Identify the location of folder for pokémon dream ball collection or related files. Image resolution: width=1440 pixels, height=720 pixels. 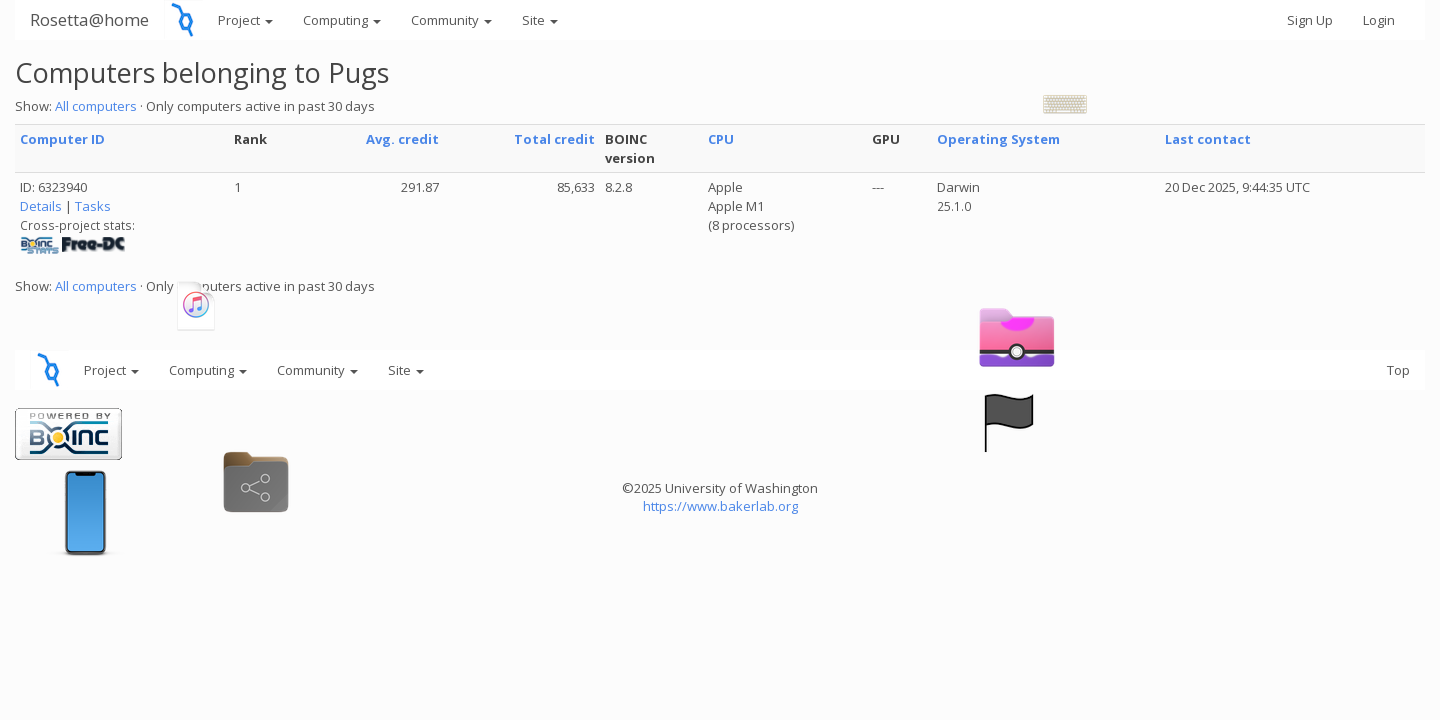
(1016, 339).